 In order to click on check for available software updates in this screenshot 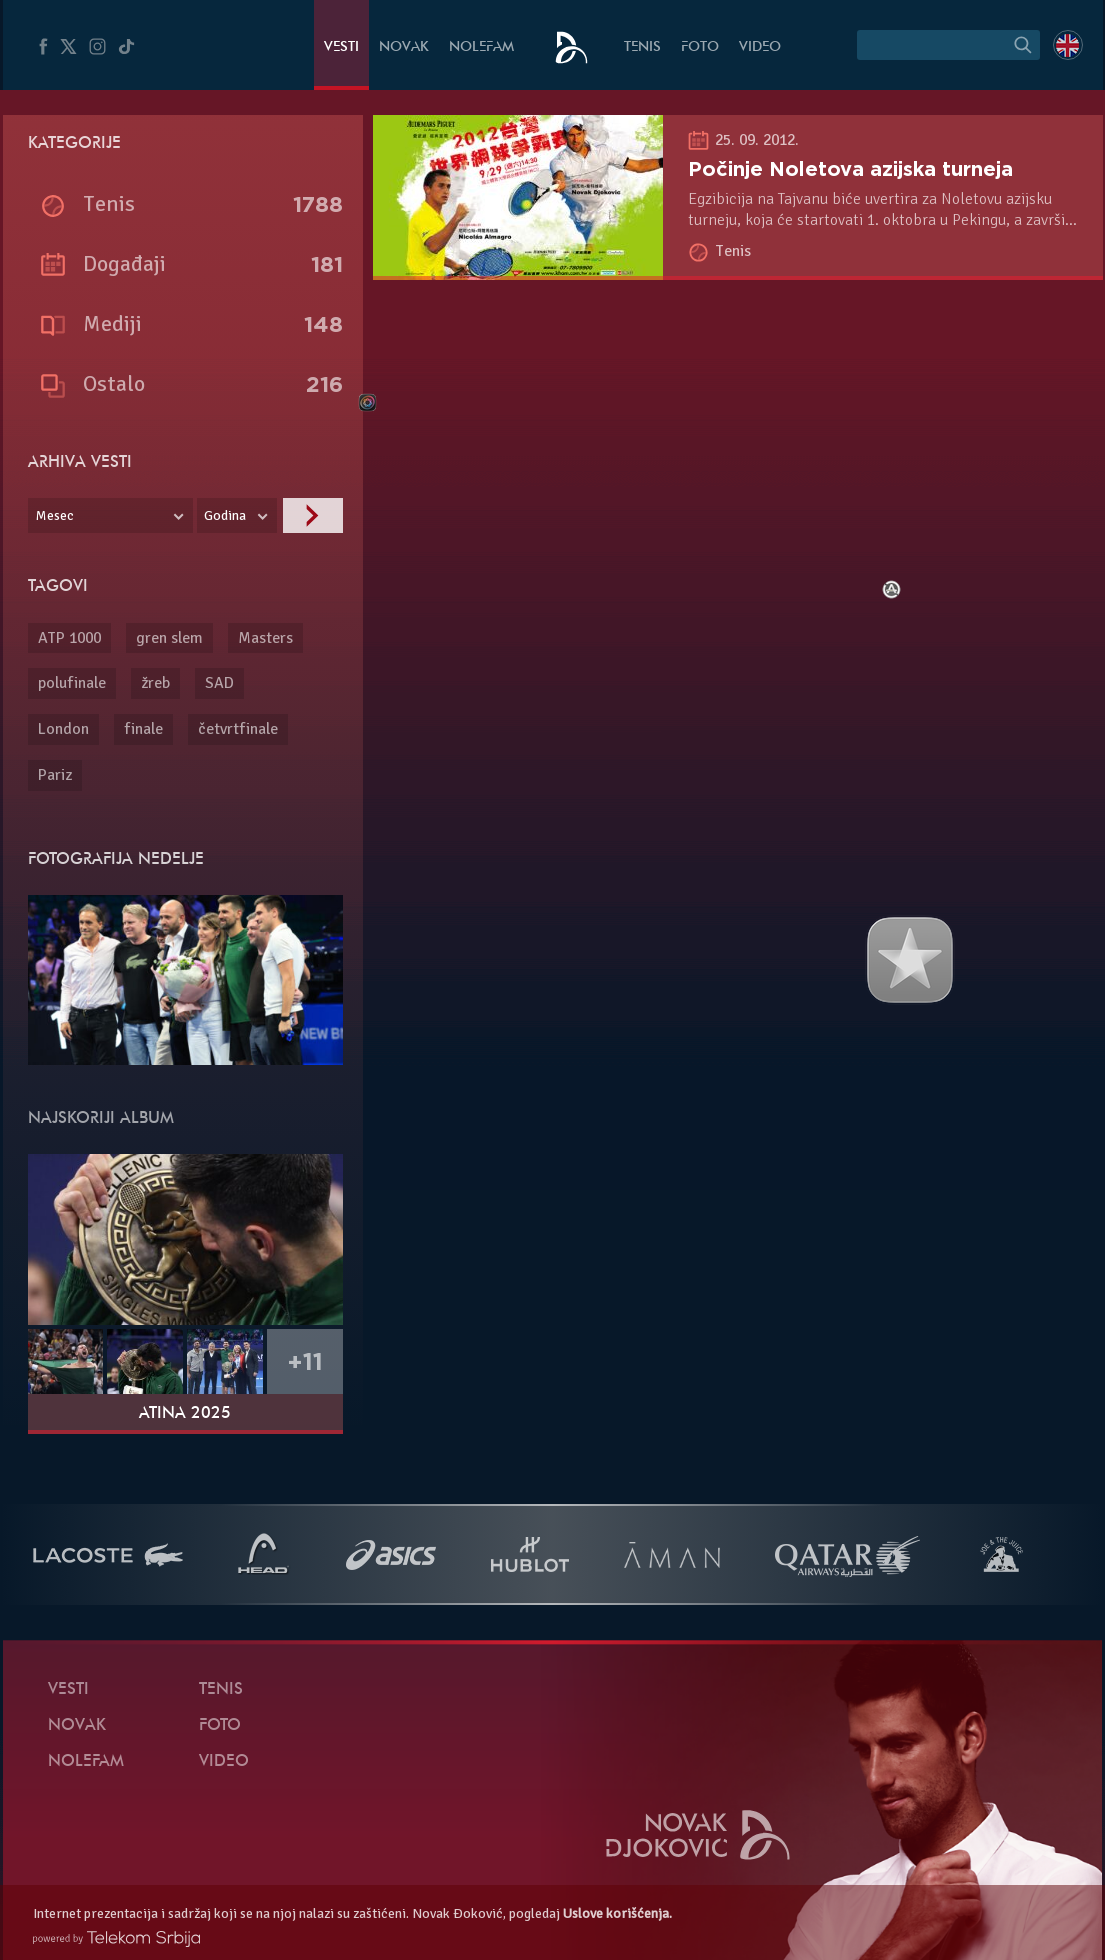, I will do `click(891, 589)`.